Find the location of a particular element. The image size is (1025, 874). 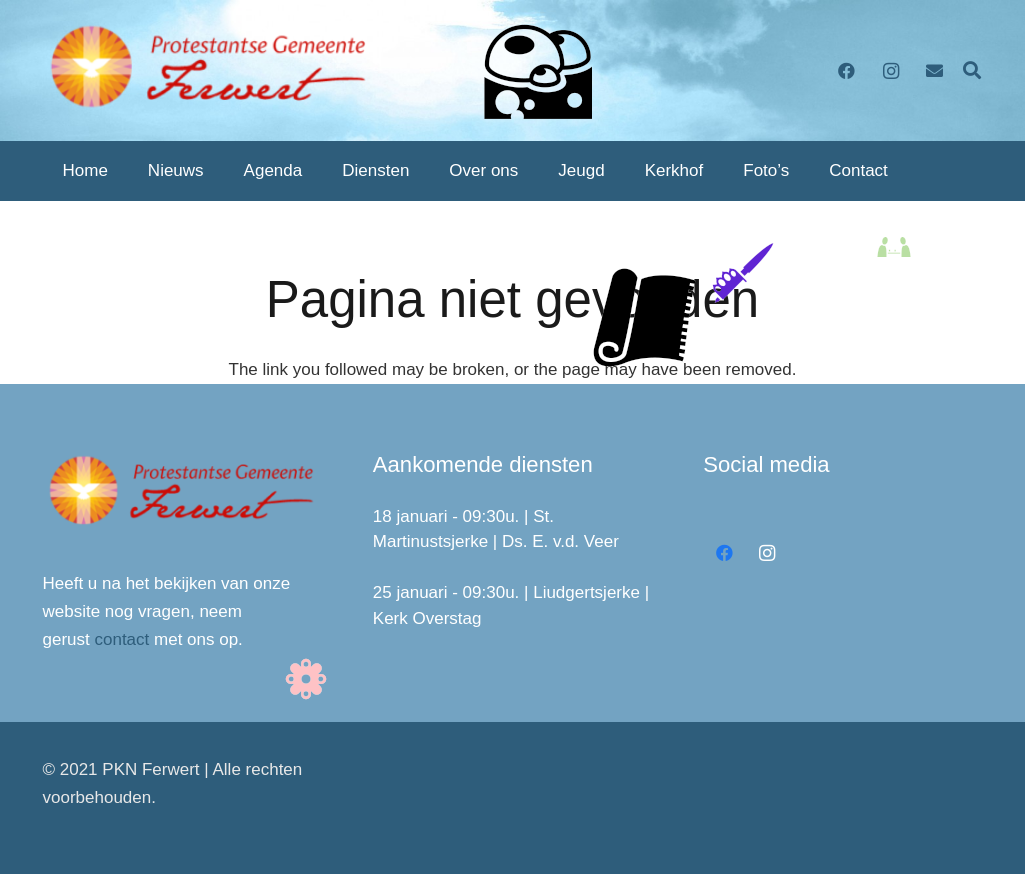

equip a trench knife weapon is located at coordinates (743, 273).